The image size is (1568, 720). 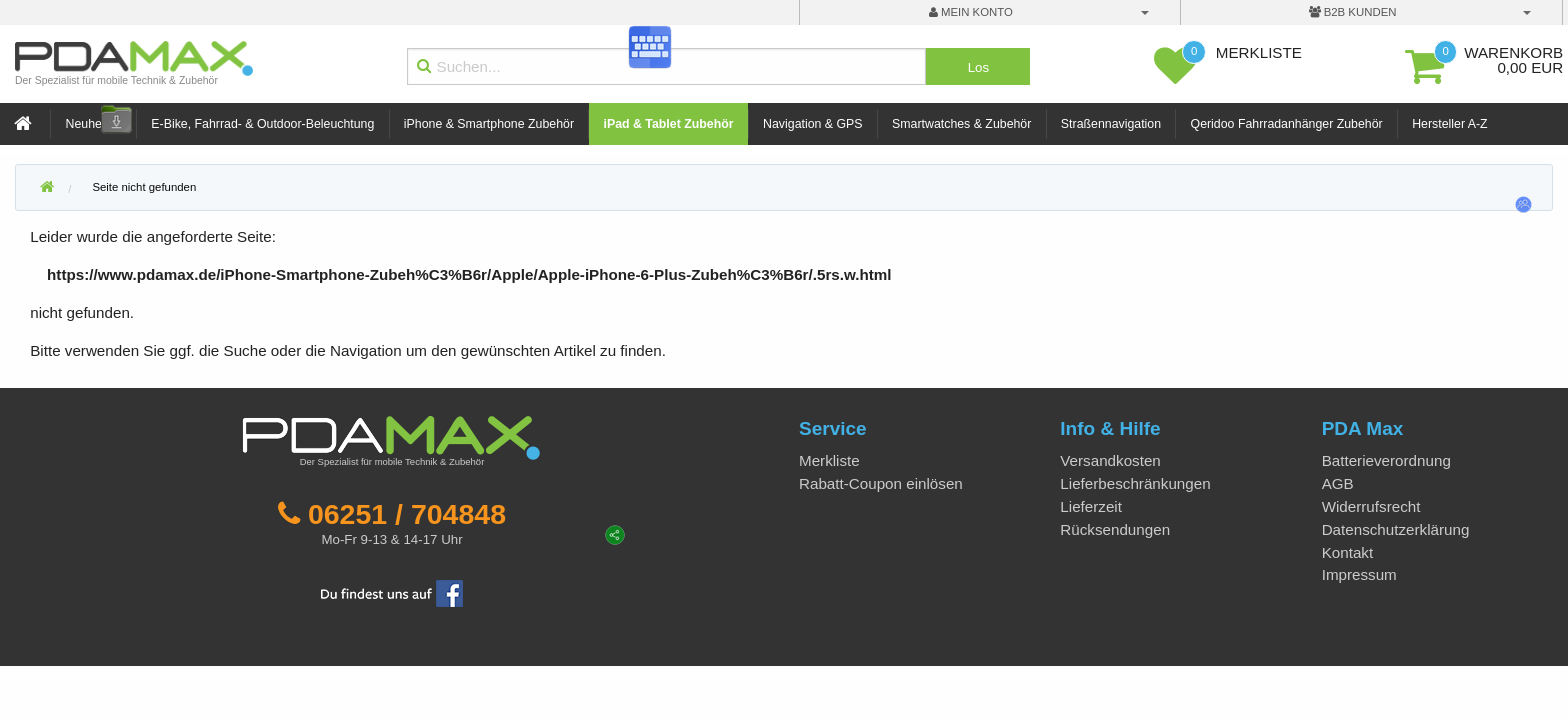 What do you see at coordinates (615, 535) in the screenshot?
I see `indicates a shared file or folder` at bounding box center [615, 535].